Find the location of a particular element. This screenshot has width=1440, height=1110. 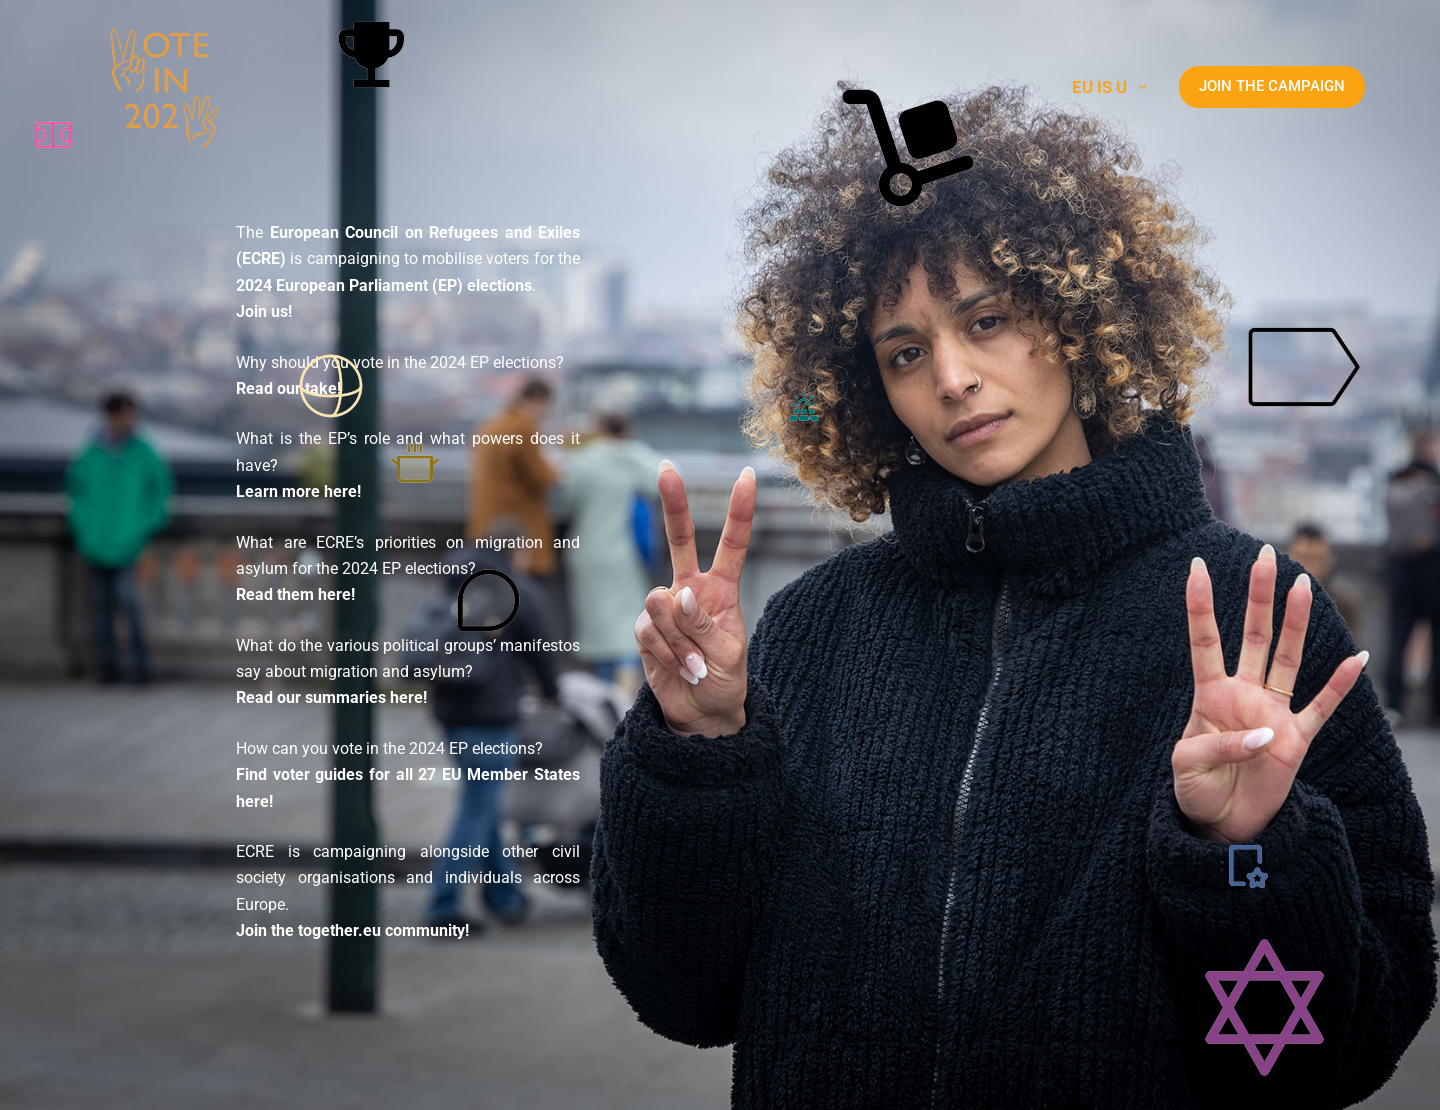

mark tablet as favorite device is located at coordinates (1245, 865).